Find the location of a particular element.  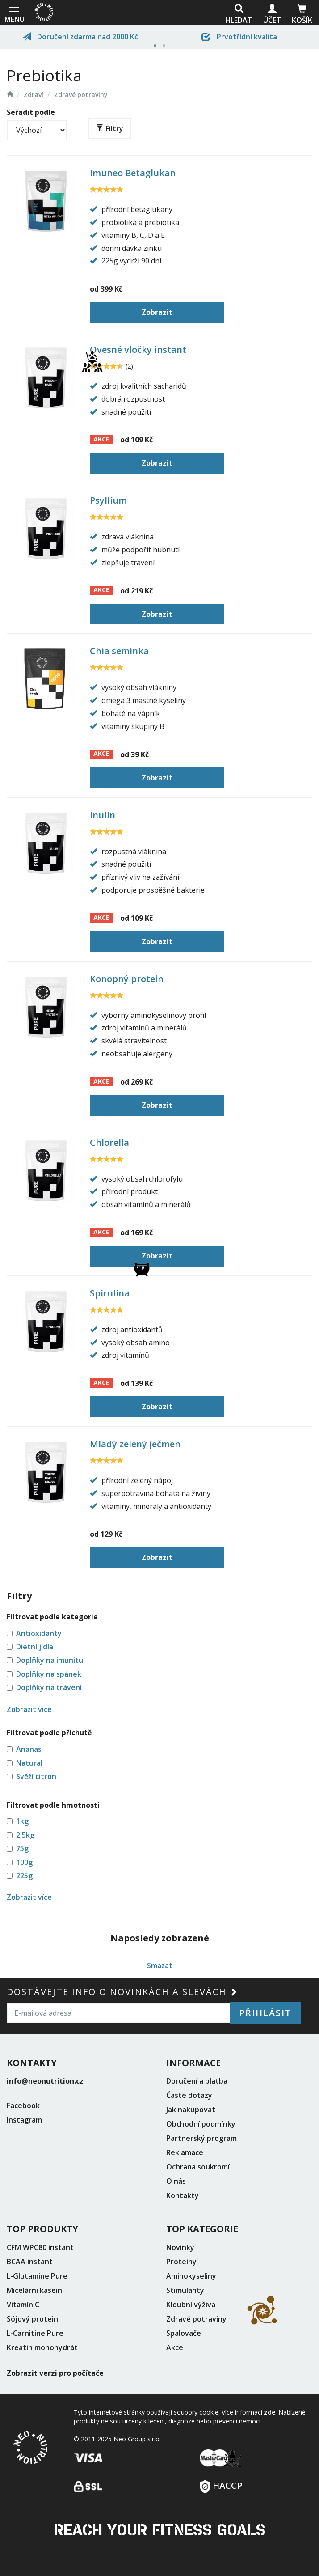

the chariot tarot card icon is located at coordinates (92, 361).